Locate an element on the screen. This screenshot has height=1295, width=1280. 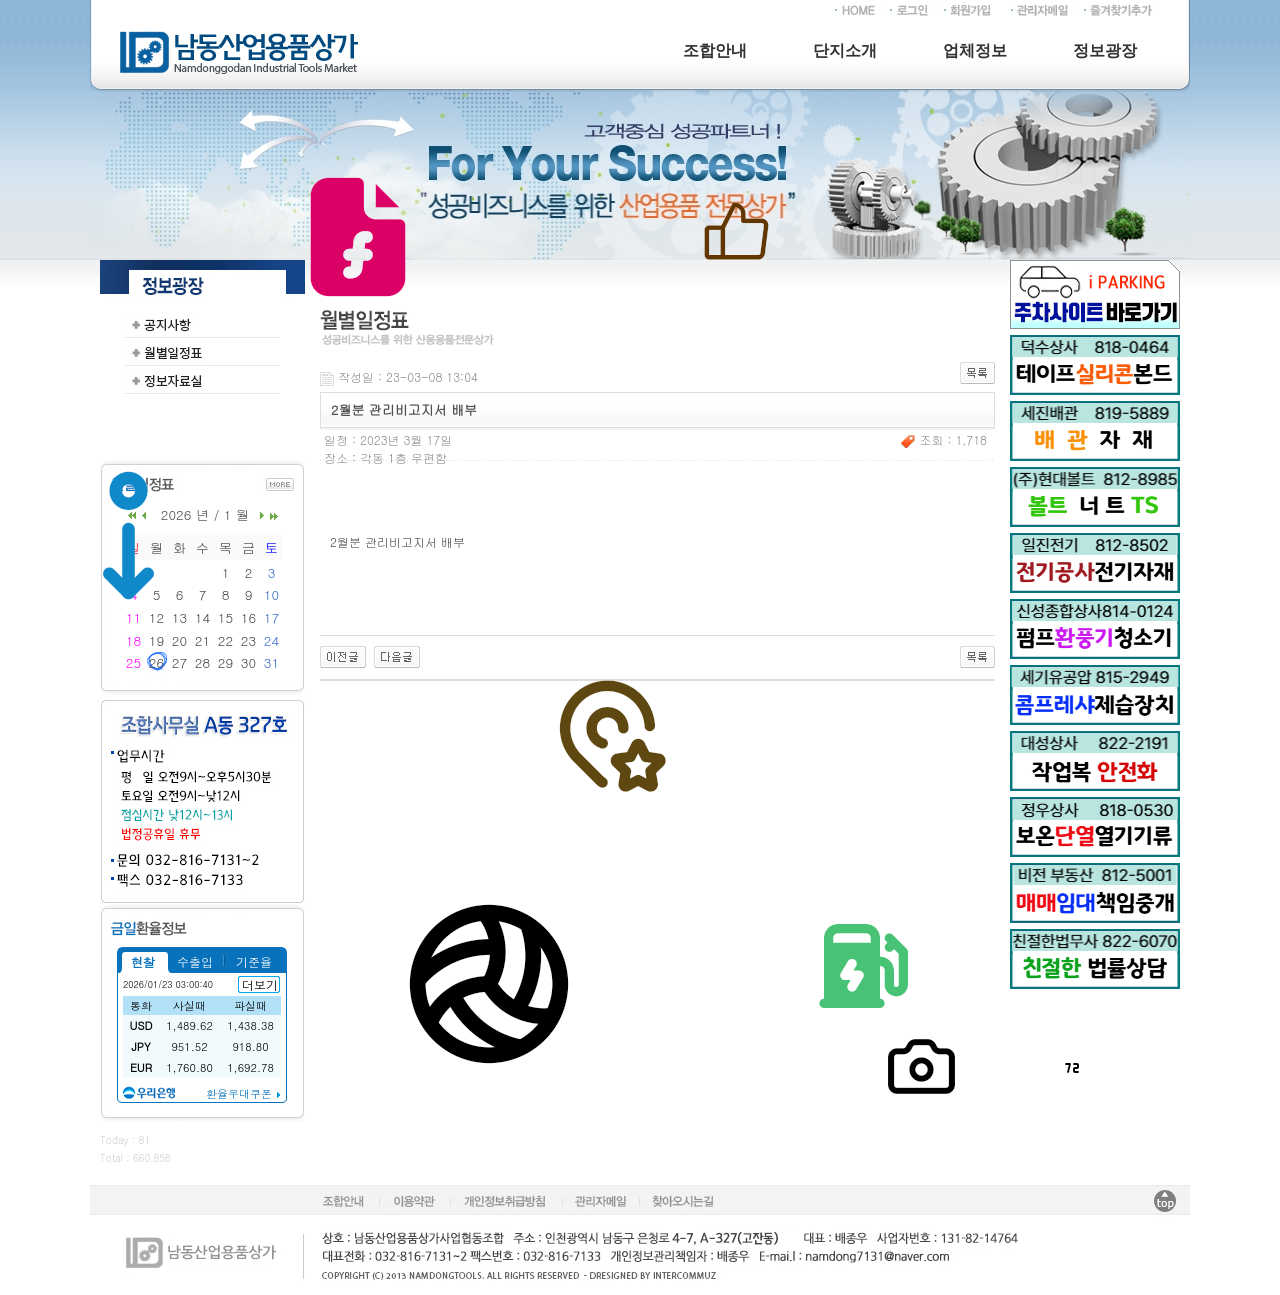
like or approve content is located at coordinates (736, 234).